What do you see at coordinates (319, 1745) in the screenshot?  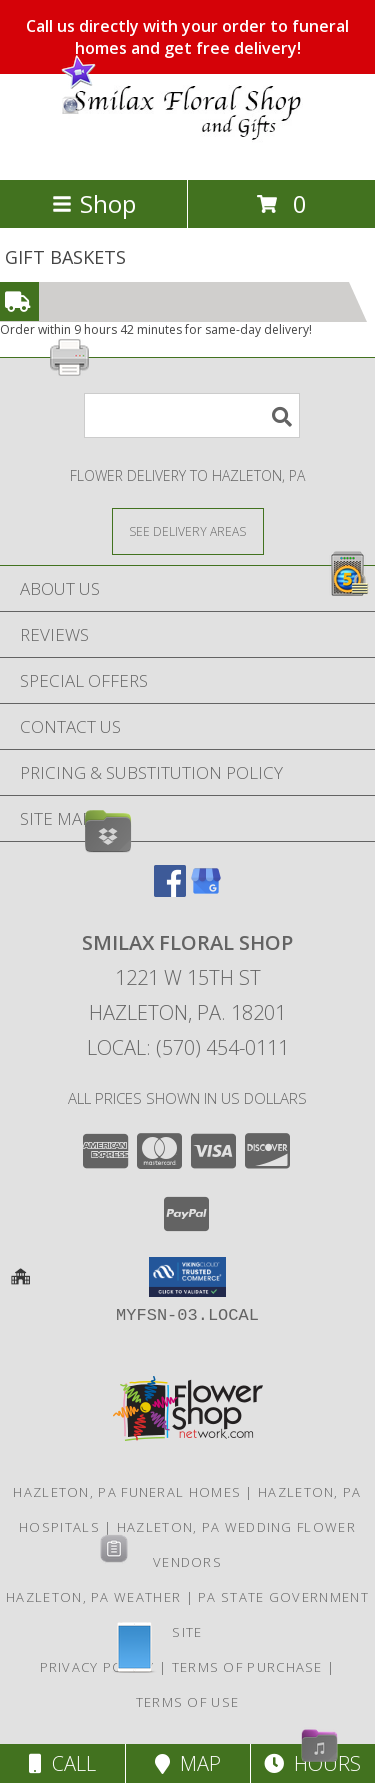 I see `open your music folder` at bounding box center [319, 1745].